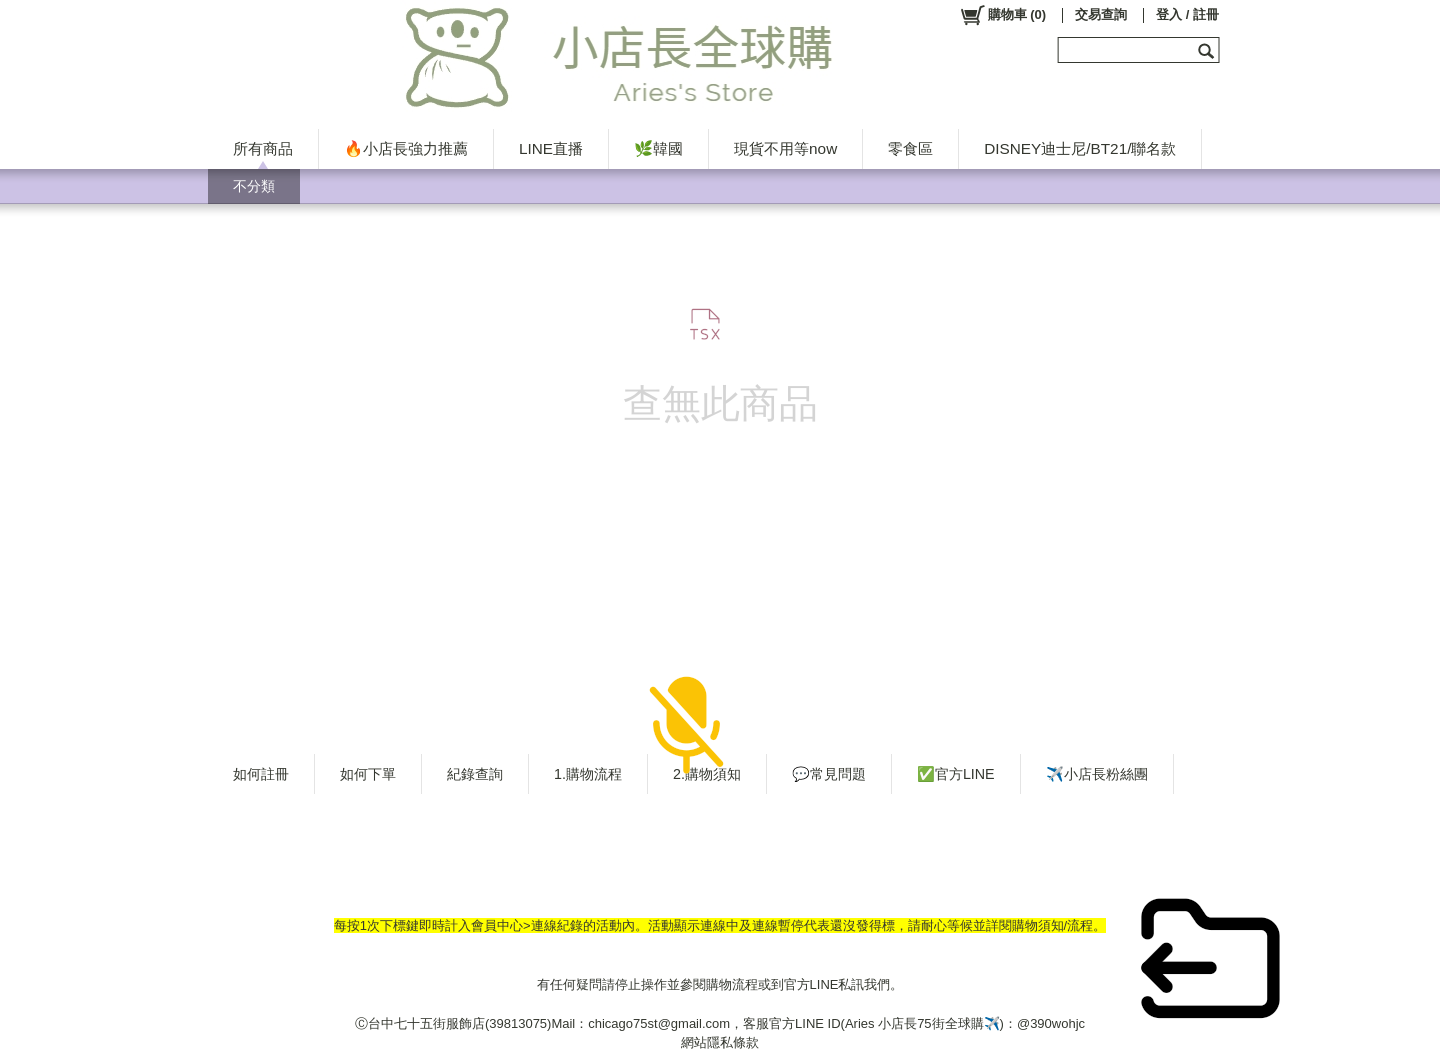 The image size is (1440, 1058). Describe the element at coordinates (705, 325) in the screenshot. I see `open a typescript react component file` at that location.